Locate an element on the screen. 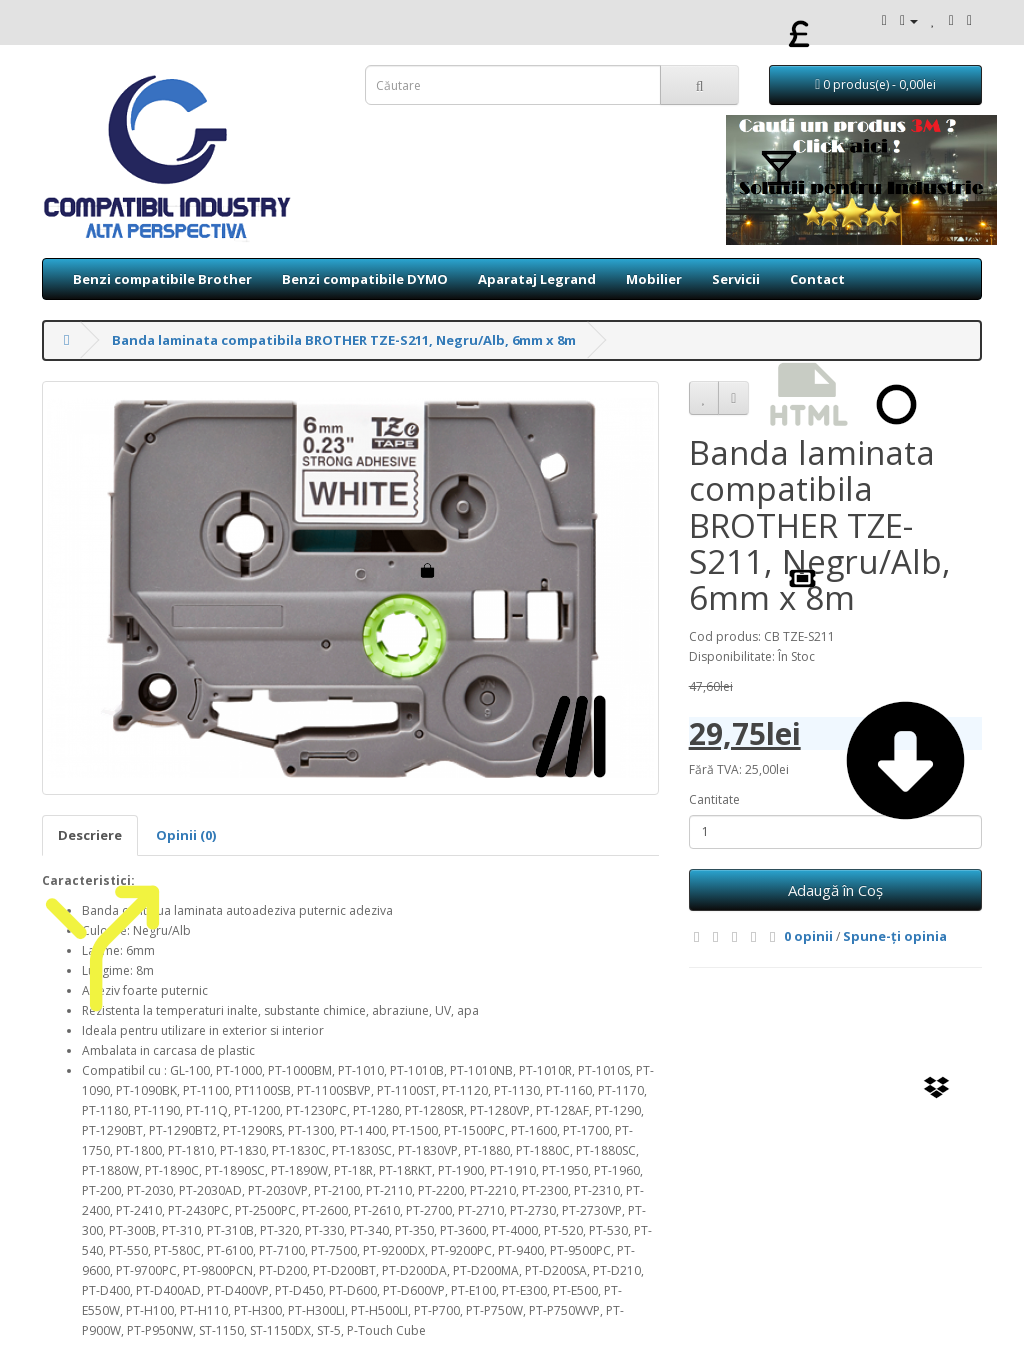  indicates british pound currency is located at coordinates (799, 33).